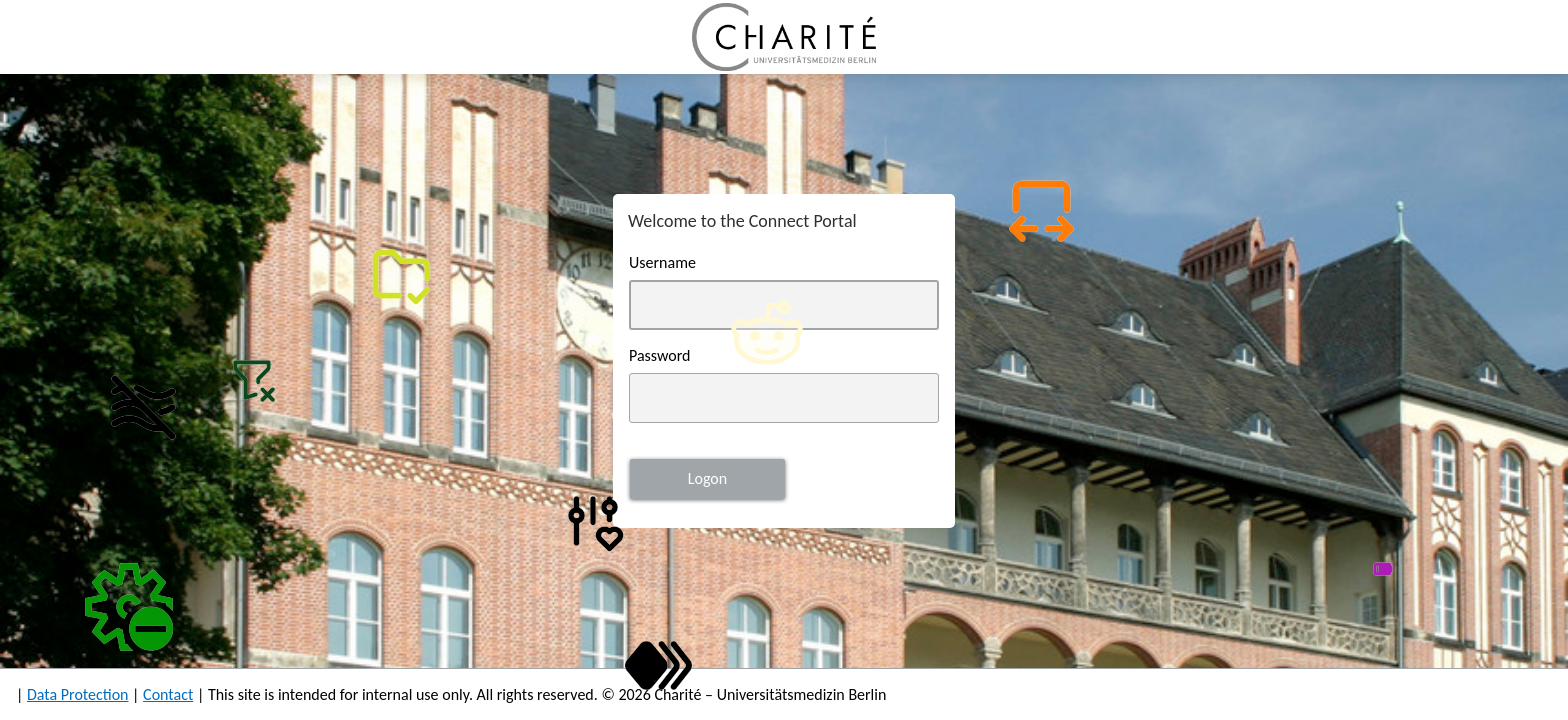 This screenshot has height=720, width=1568. What do you see at coordinates (767, 336) in the screenshot?
I see `open the Reddit app` at bounding box center [767, 336].